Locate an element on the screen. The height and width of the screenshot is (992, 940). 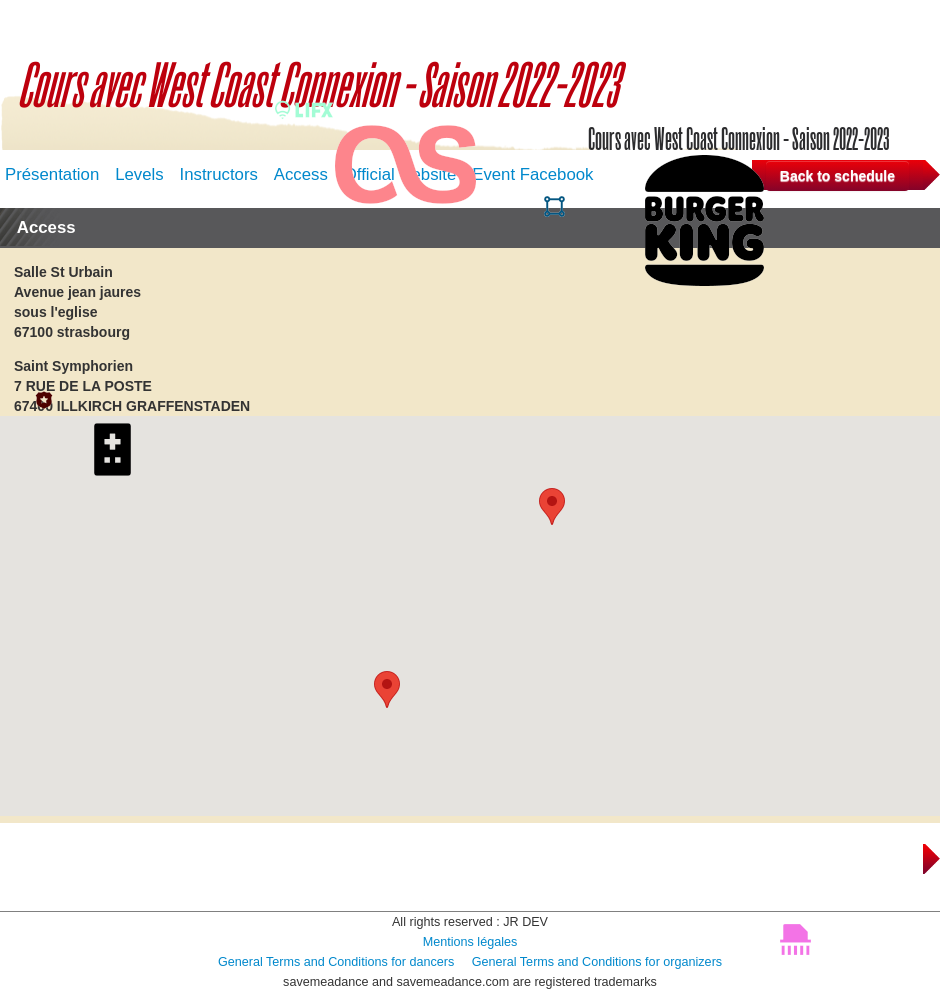
indicates law enforcement or security-related content is located at coordinates (44, 400).